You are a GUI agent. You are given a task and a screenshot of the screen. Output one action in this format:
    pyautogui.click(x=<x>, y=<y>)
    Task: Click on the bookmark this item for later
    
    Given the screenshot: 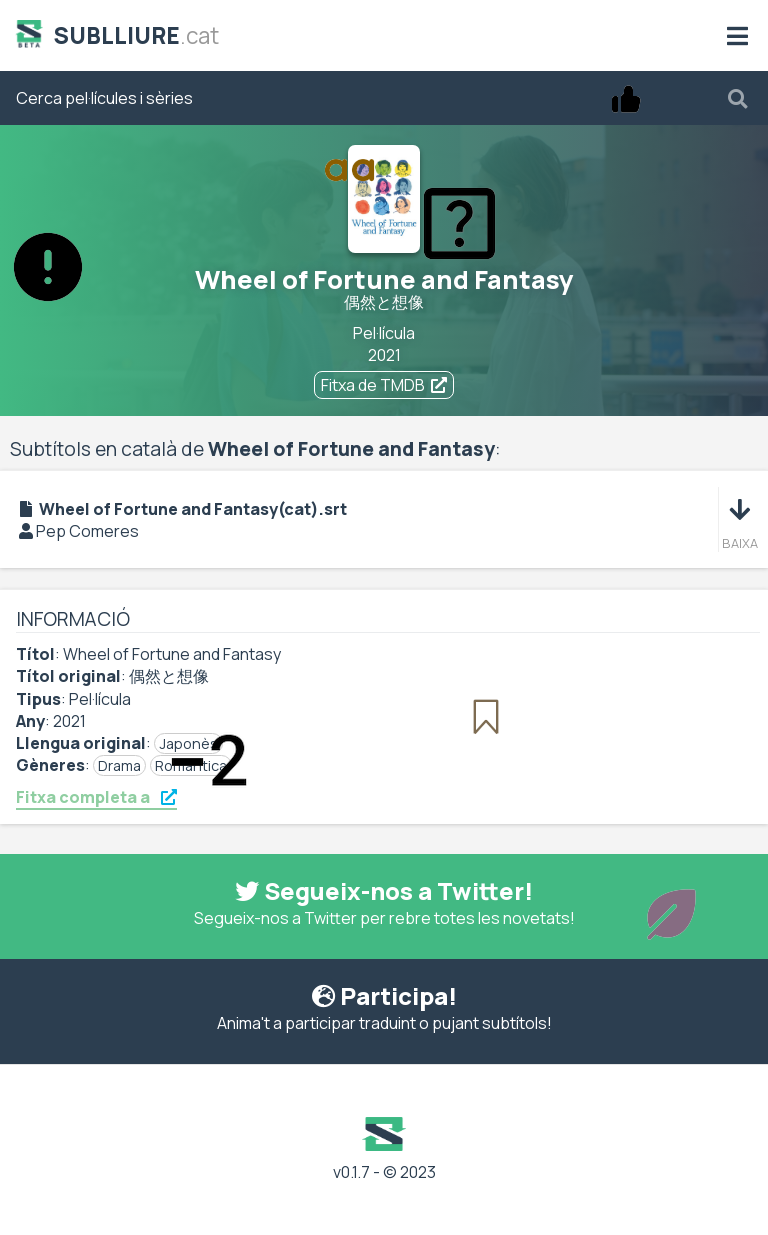 What is the action you would take?
    pyautogui.click(x=486, y=717)
    